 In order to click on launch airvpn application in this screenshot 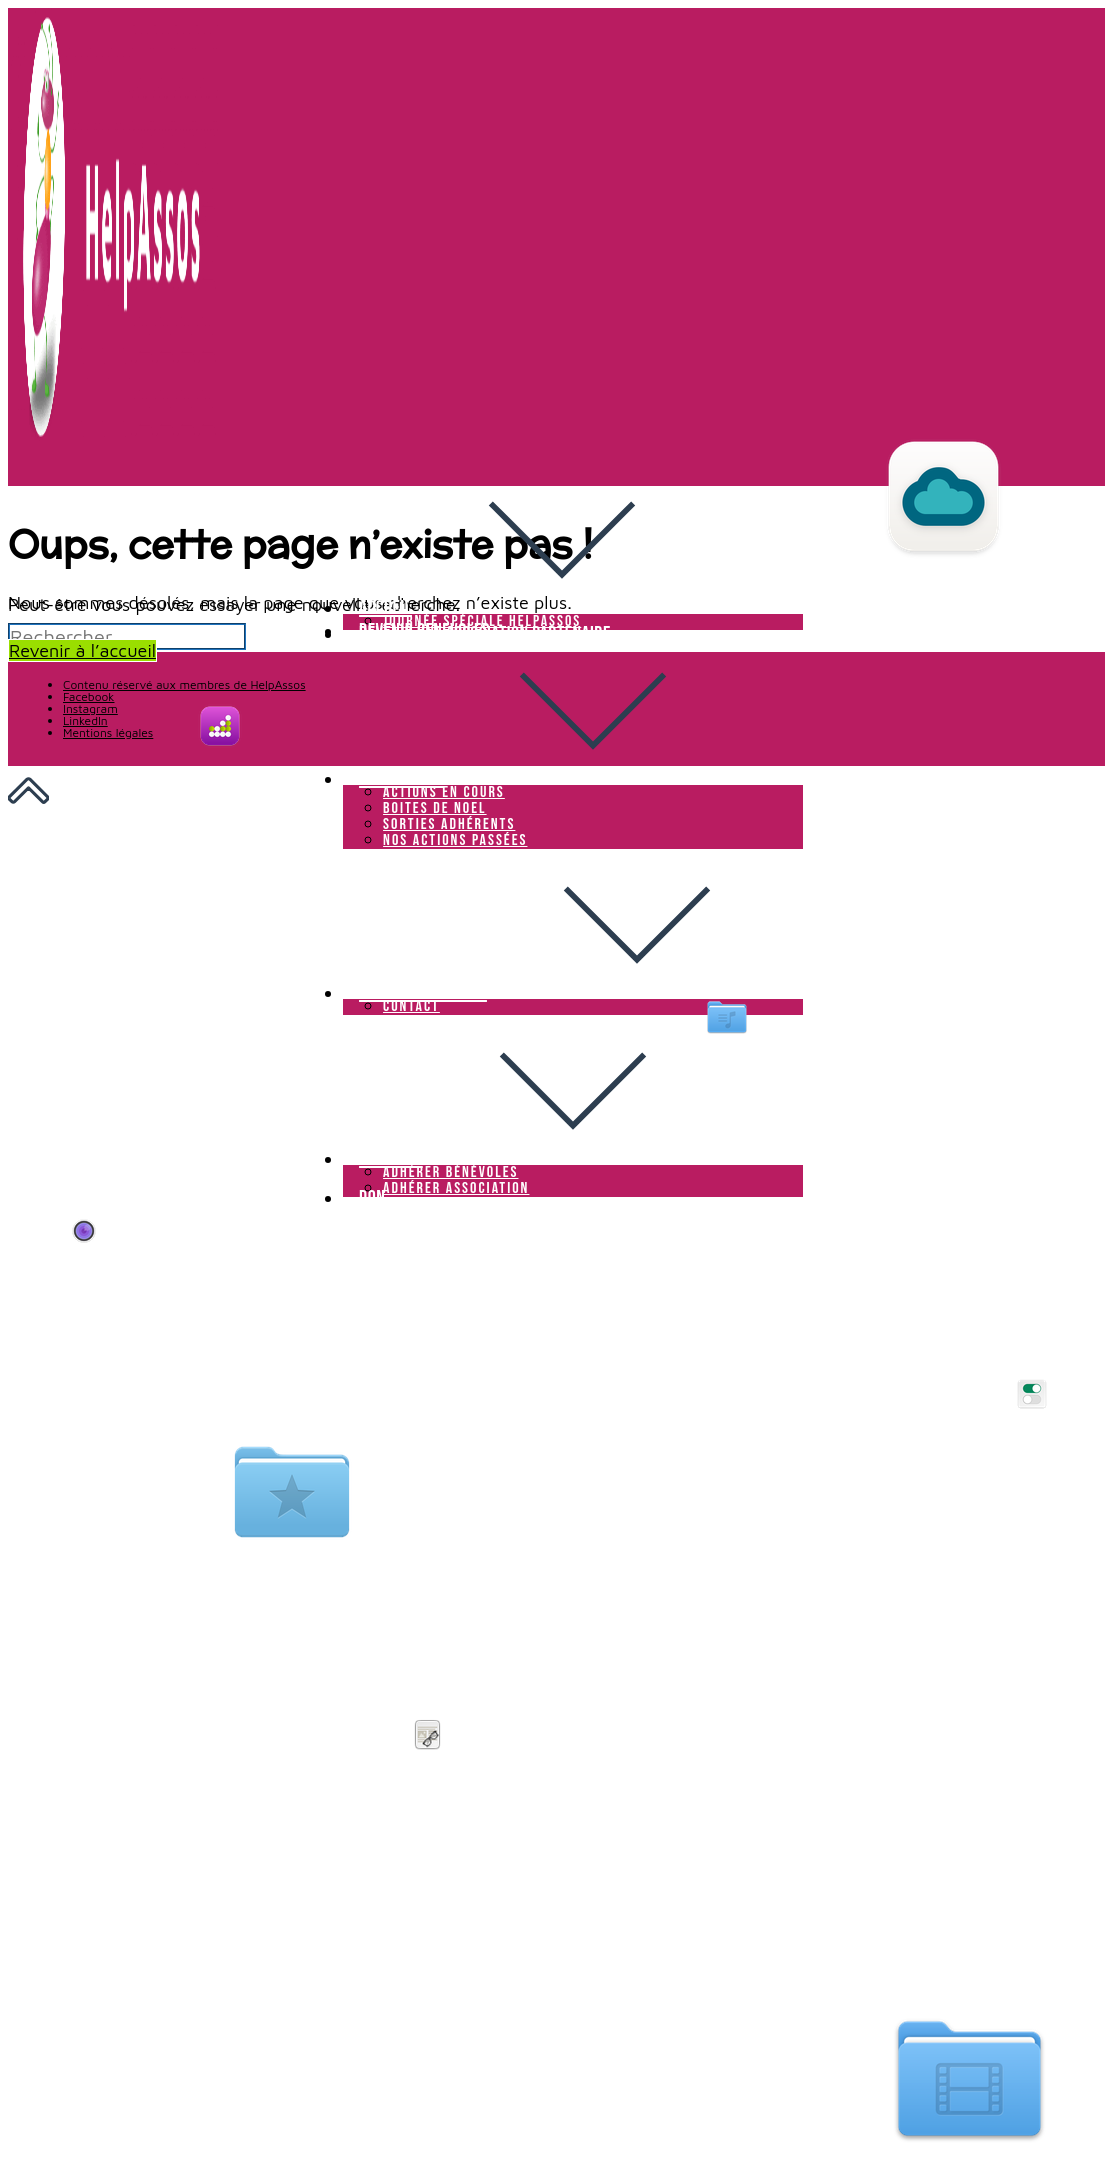, I will do `click(943, 496)`.